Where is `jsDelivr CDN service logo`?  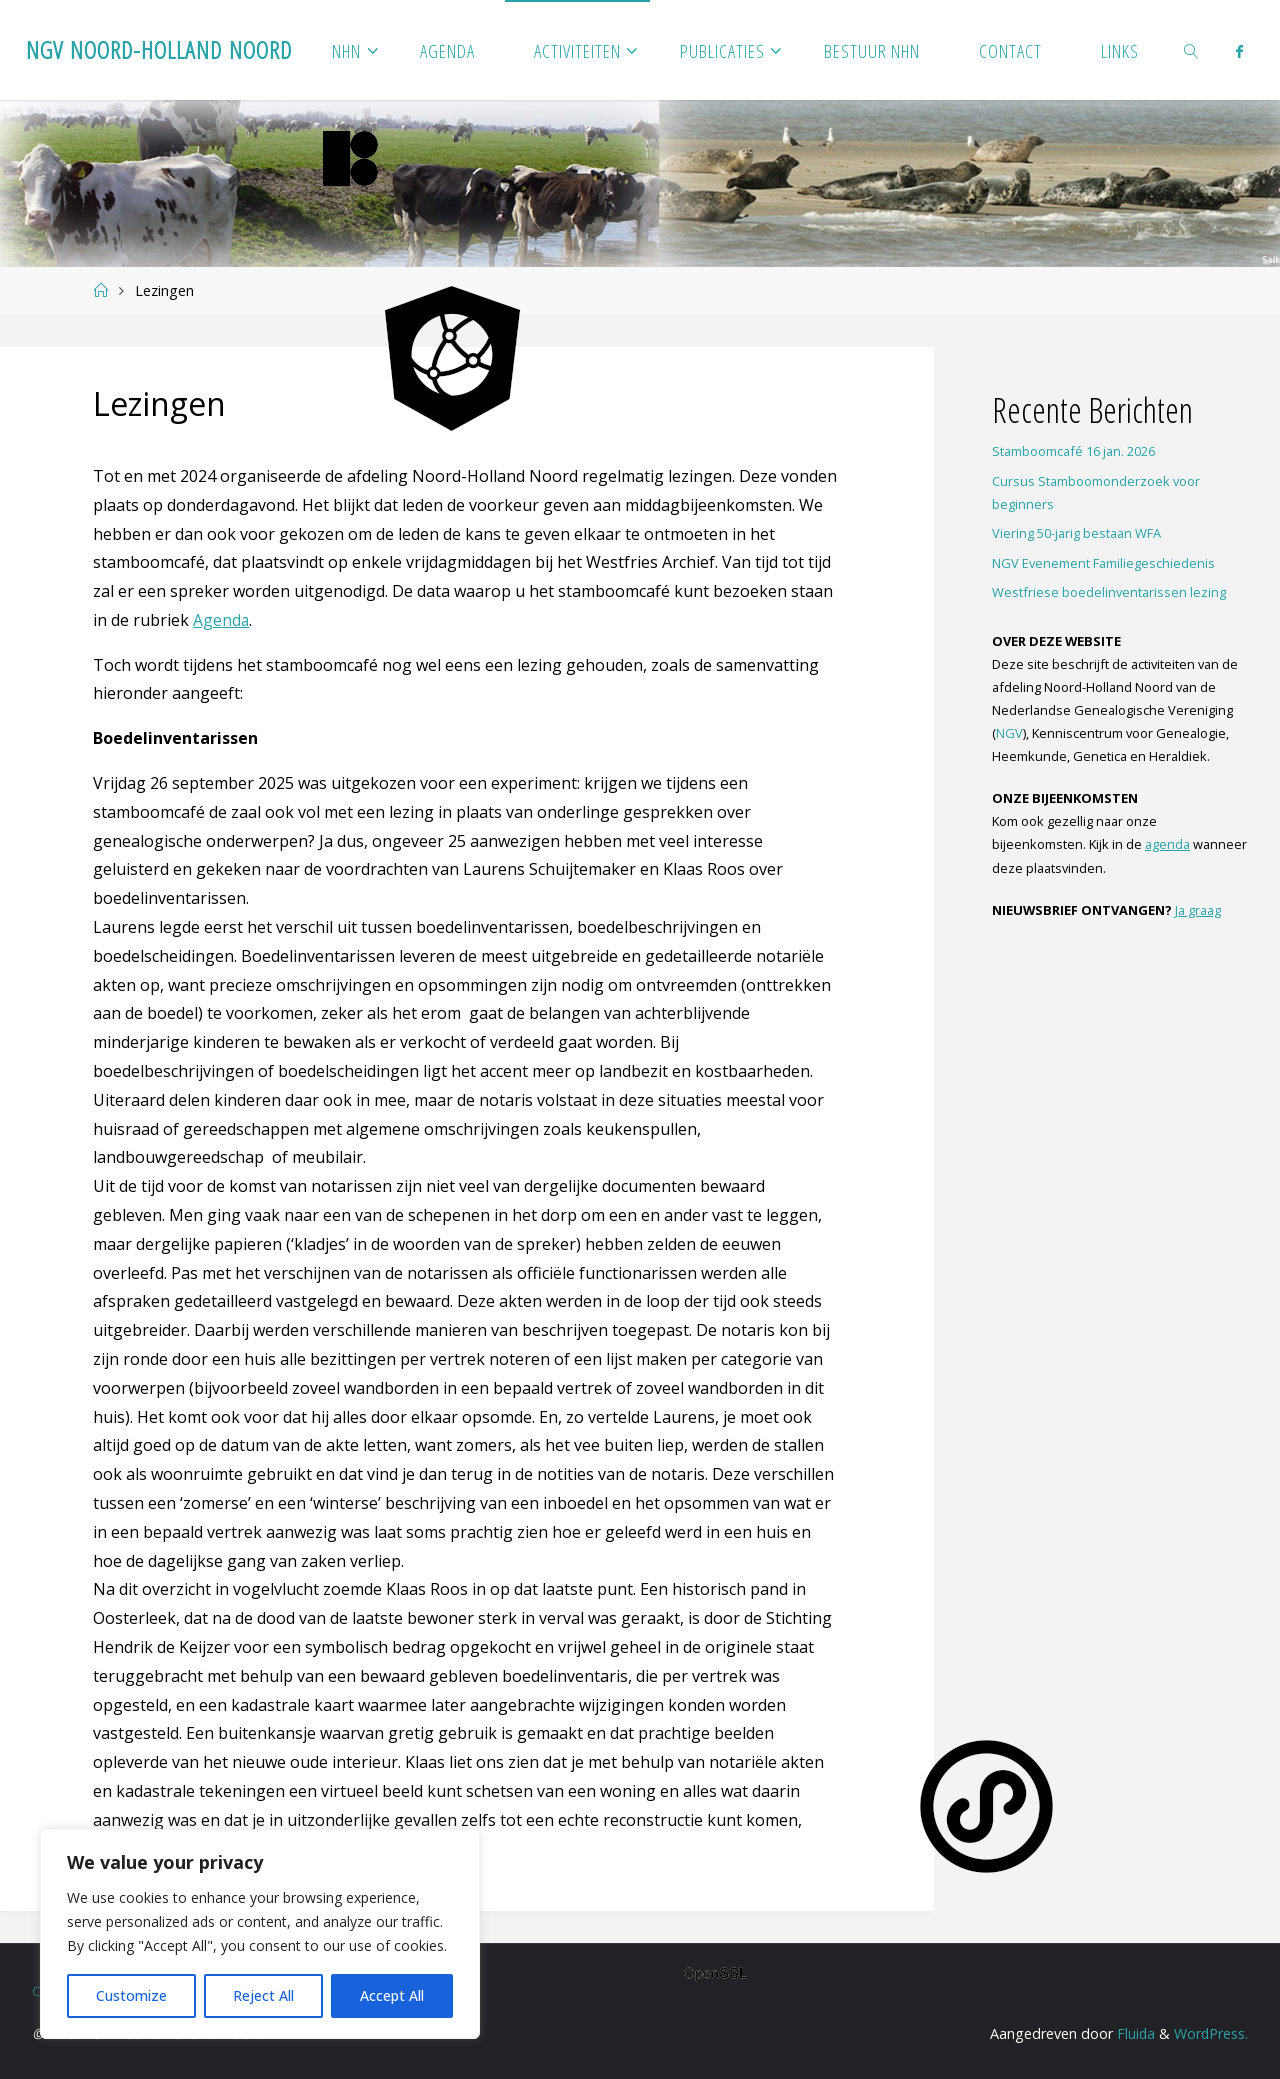
jsDelivr CDN service logo is located at coordinates (452, 358).